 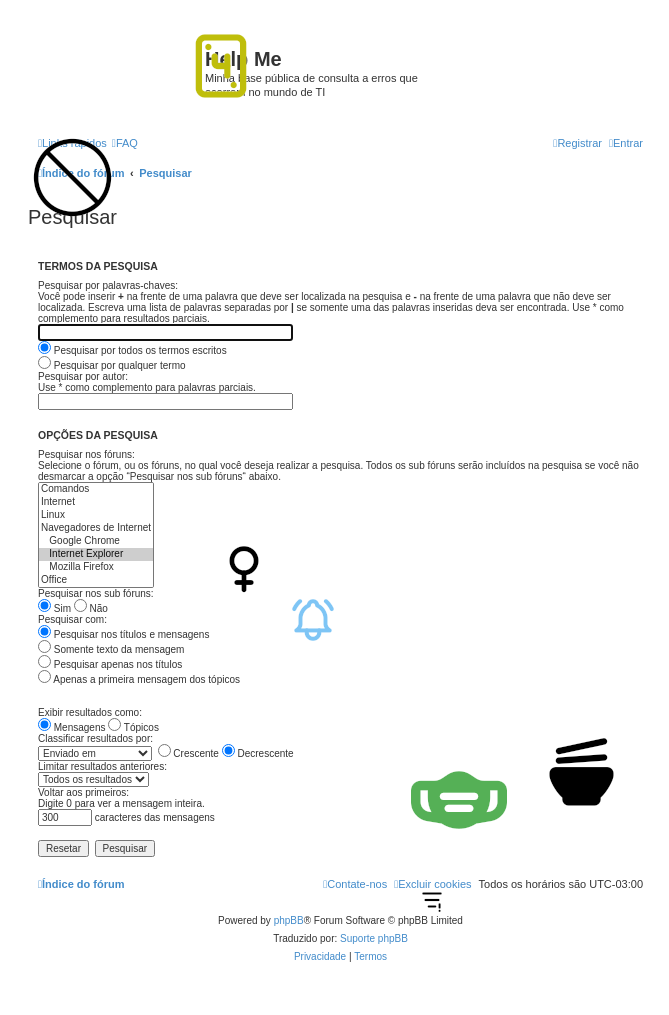 I want to click on indicates a blocked or prohibited action, so click(x=72, y=177).